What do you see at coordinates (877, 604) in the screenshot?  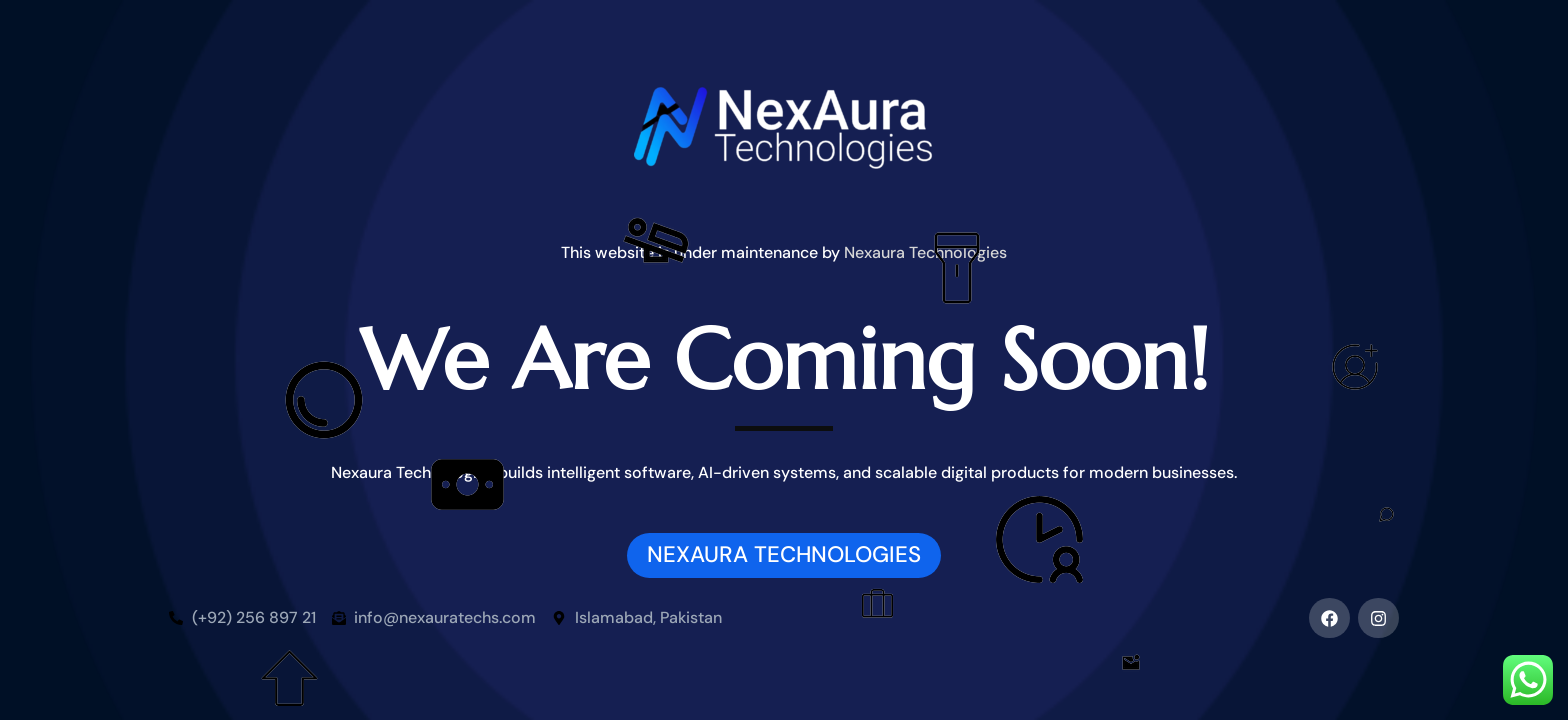 I see `access travel or trip details` at bounding box center [877, 604].